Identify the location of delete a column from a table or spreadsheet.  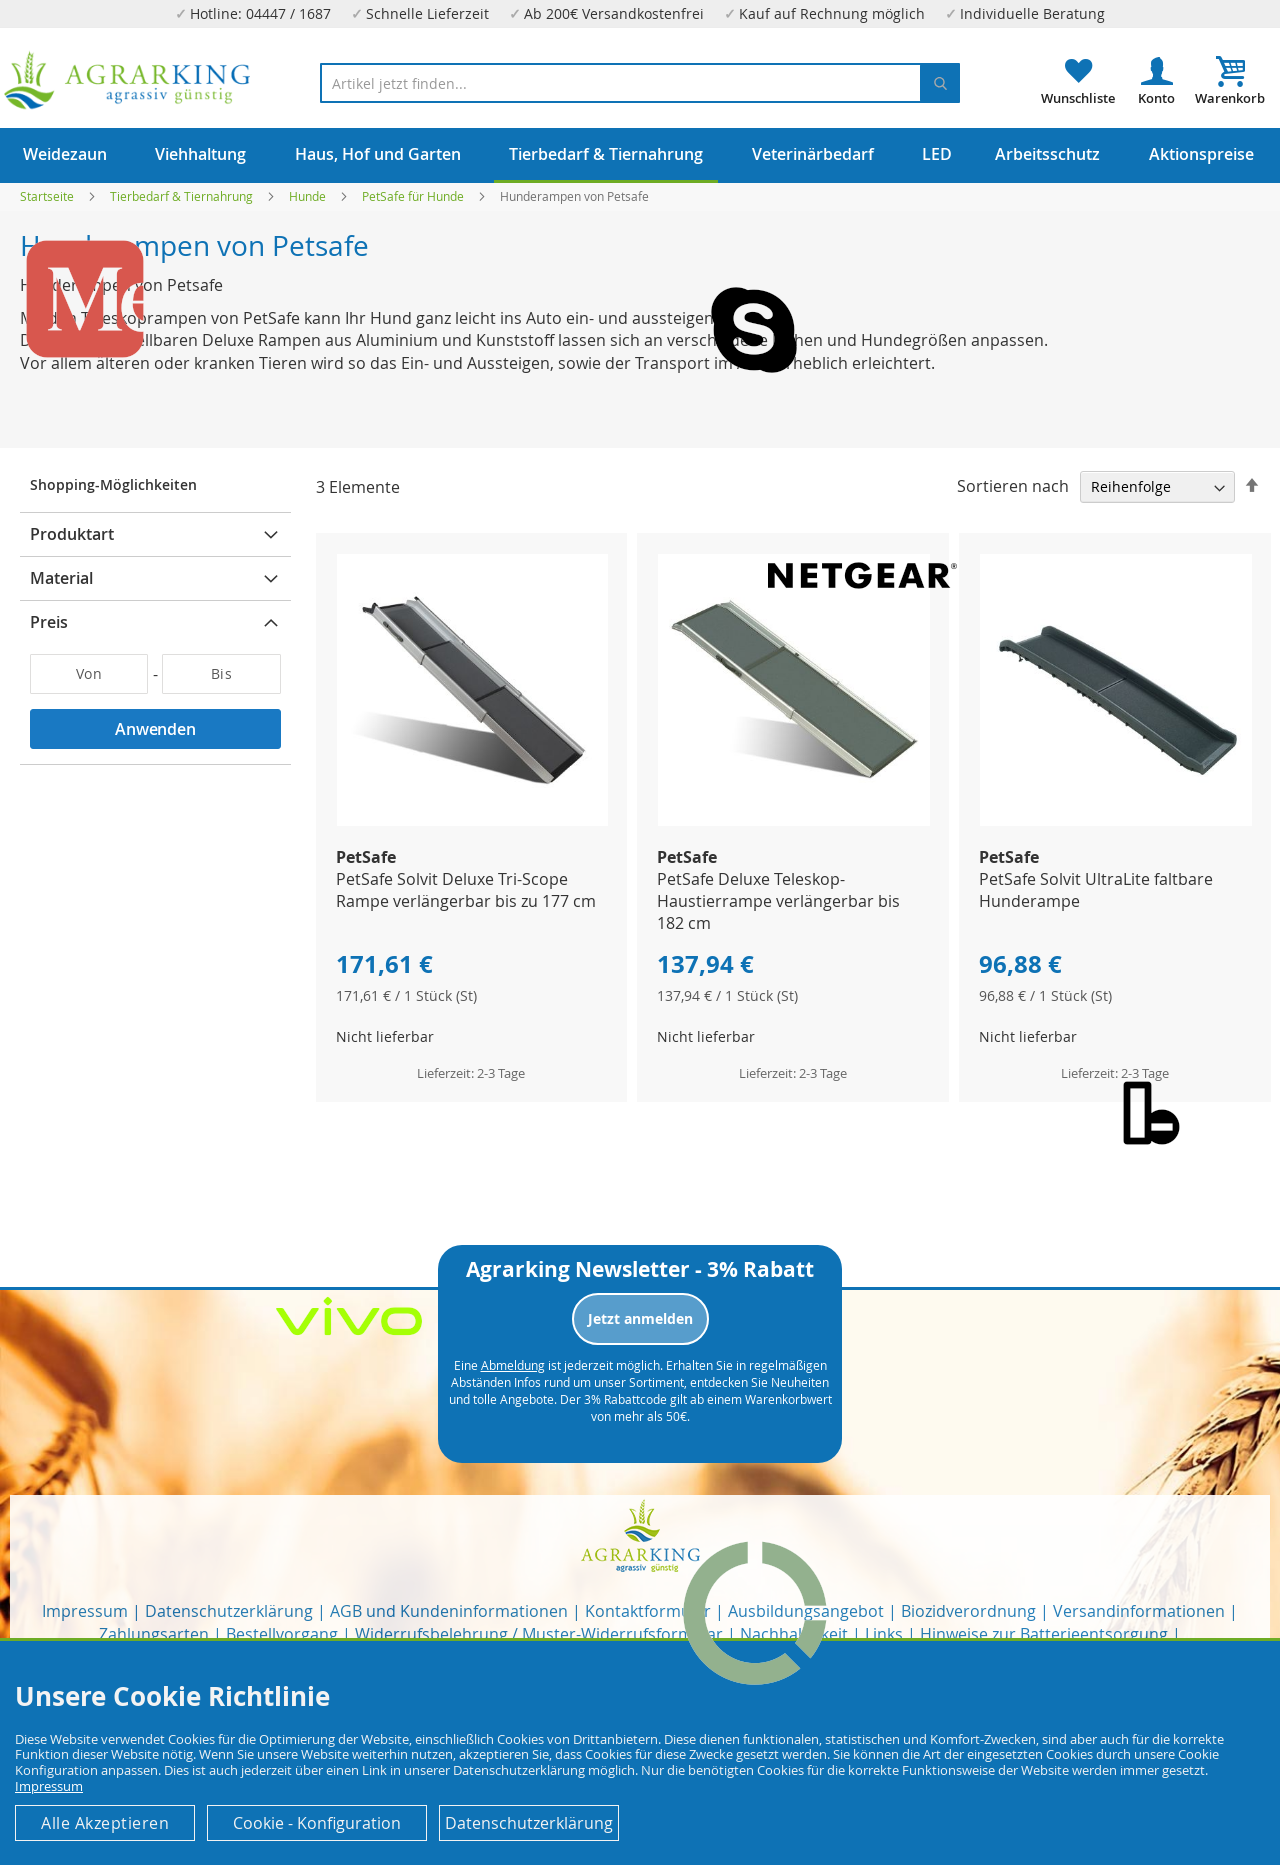
(1148, 1113).